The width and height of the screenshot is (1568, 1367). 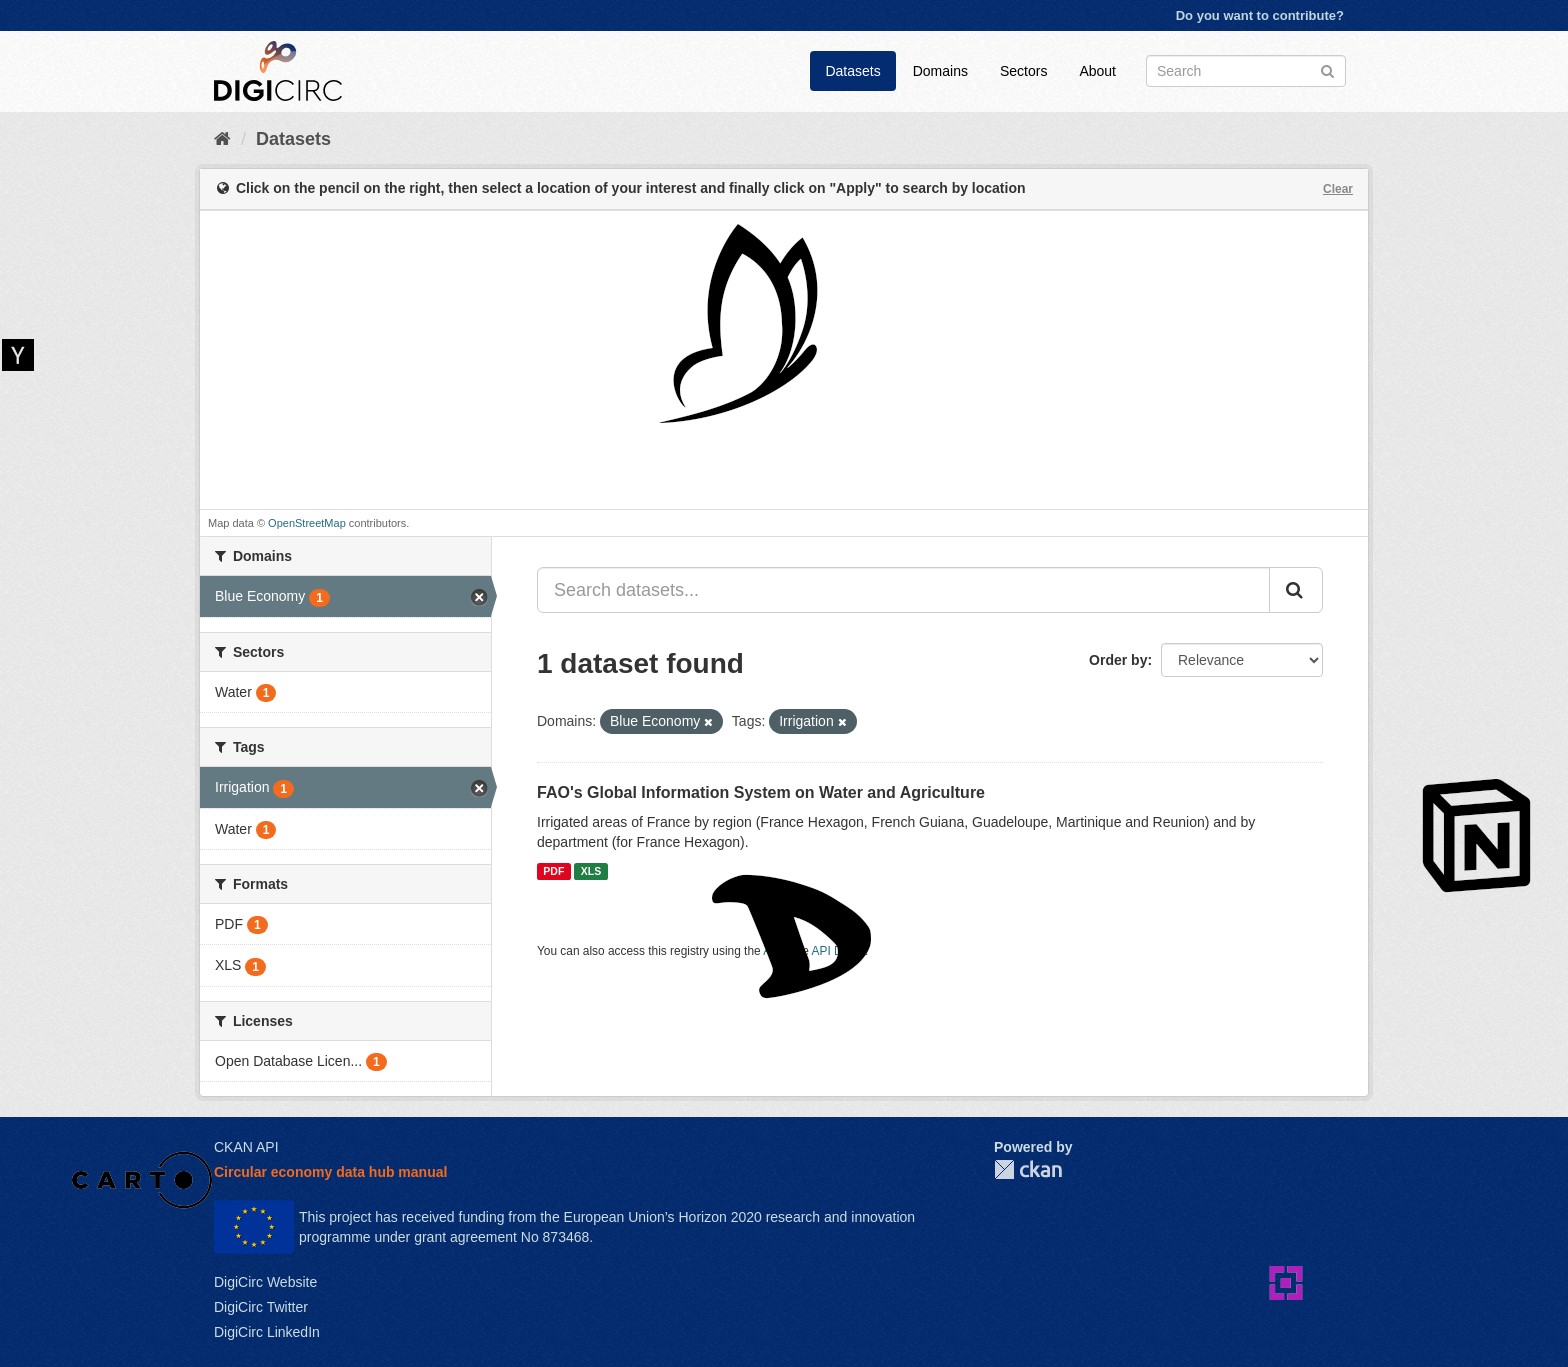 I want to click on open disroot platform services, so click(x=791, y=936).